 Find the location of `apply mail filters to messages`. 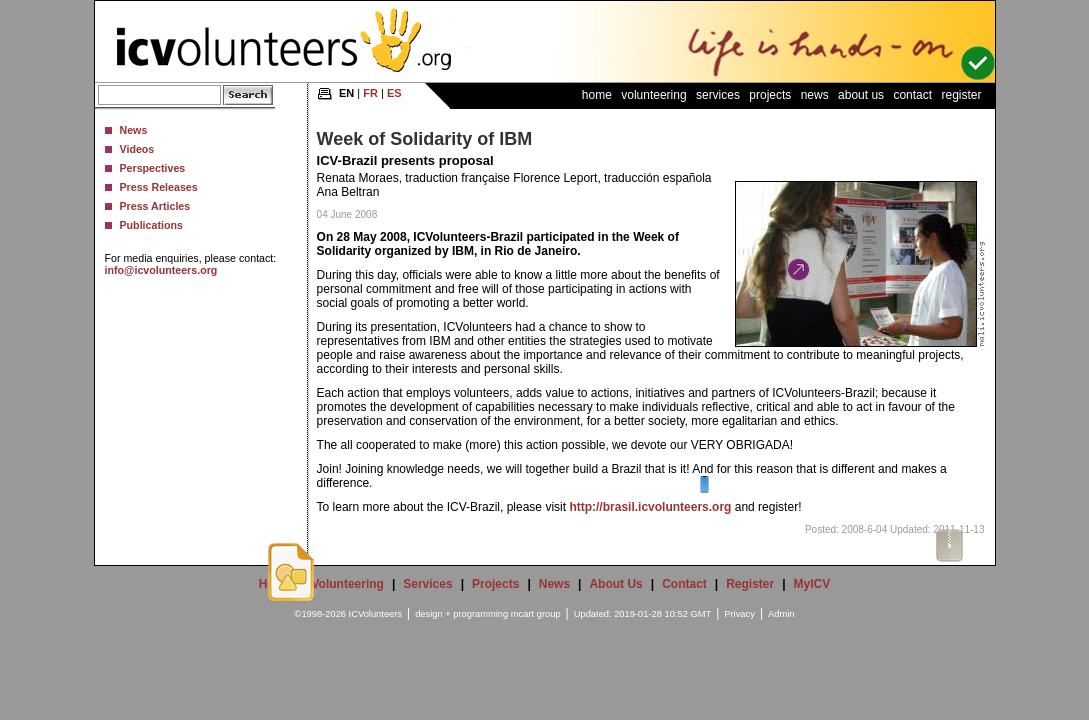

apply mail filters to messages is located at coordinates (978, 63).